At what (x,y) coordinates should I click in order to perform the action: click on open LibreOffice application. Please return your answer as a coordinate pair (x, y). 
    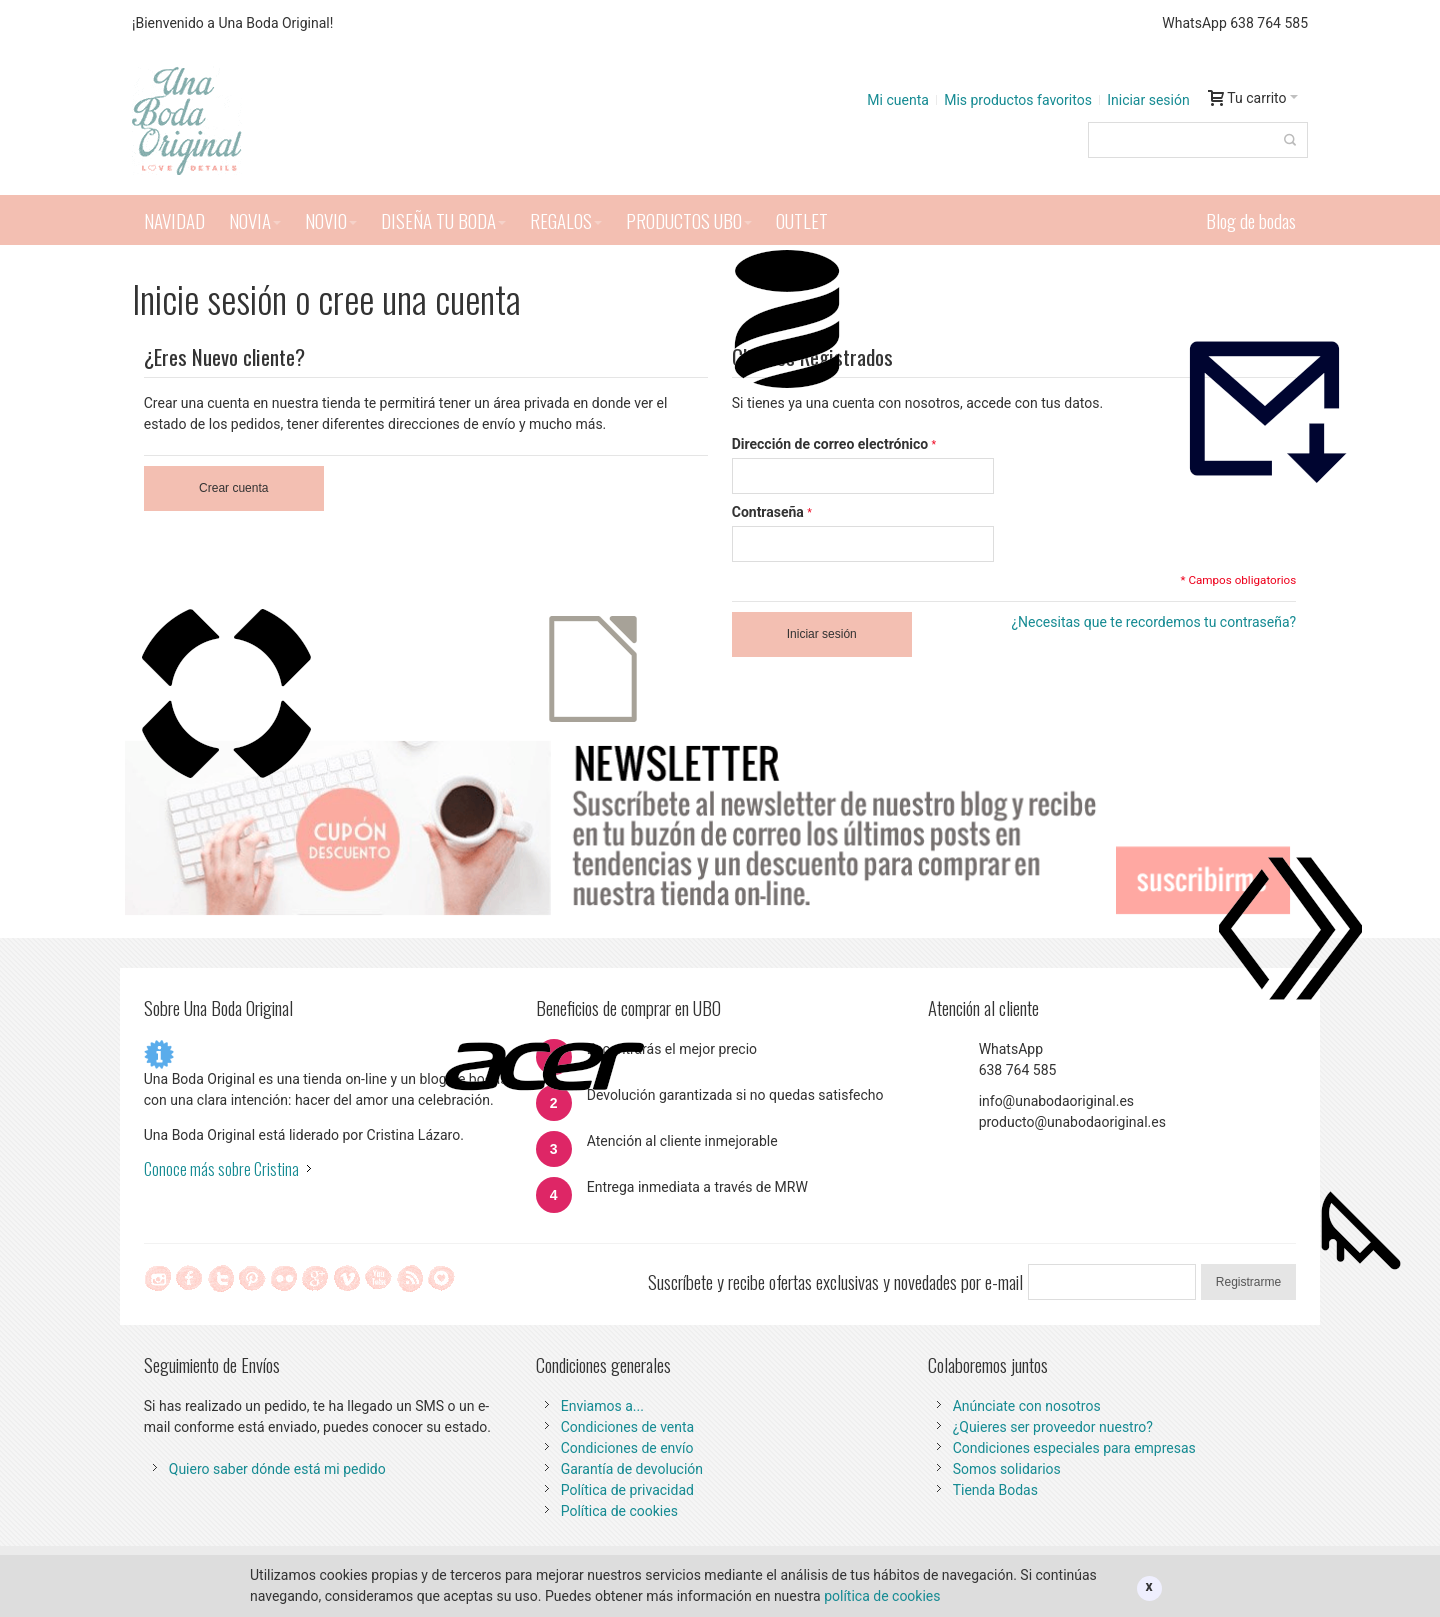
    Looking at the image, I should click on (593, 669).